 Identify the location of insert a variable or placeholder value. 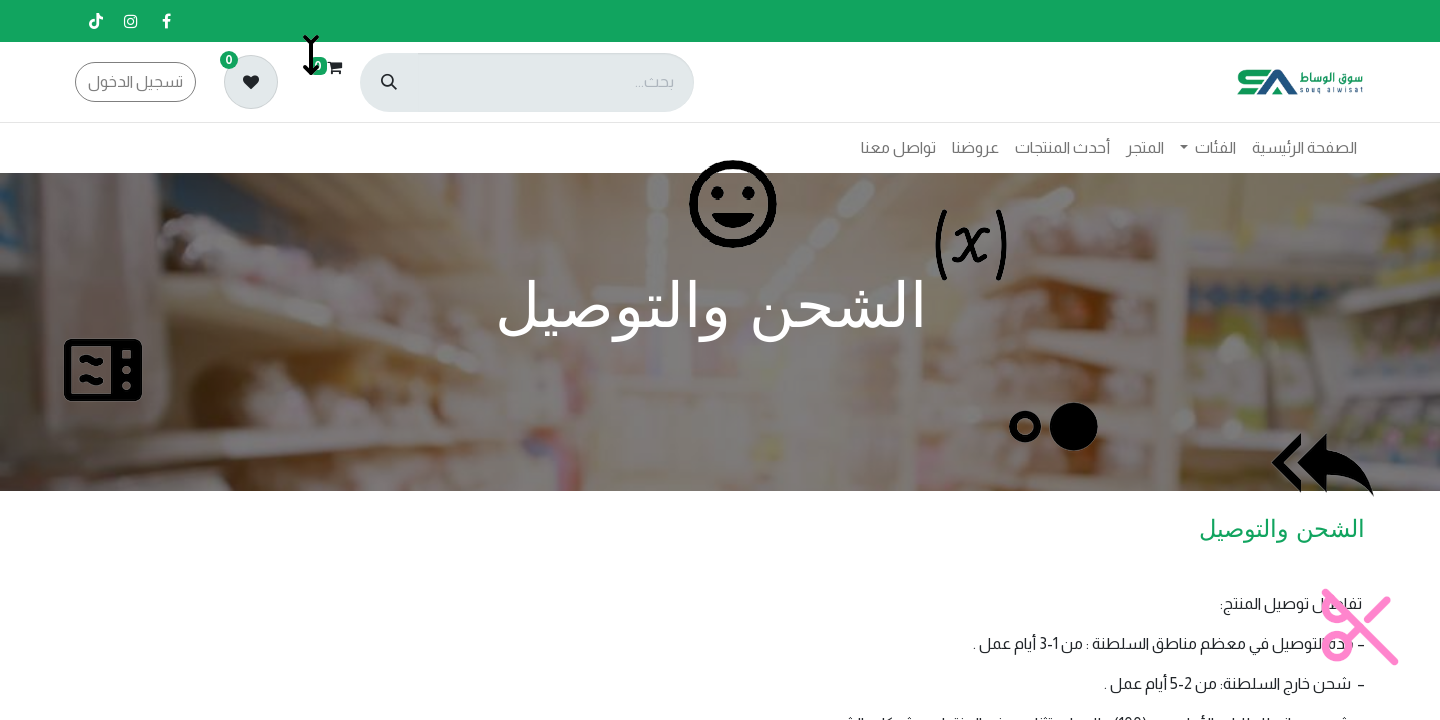
(971, 245).